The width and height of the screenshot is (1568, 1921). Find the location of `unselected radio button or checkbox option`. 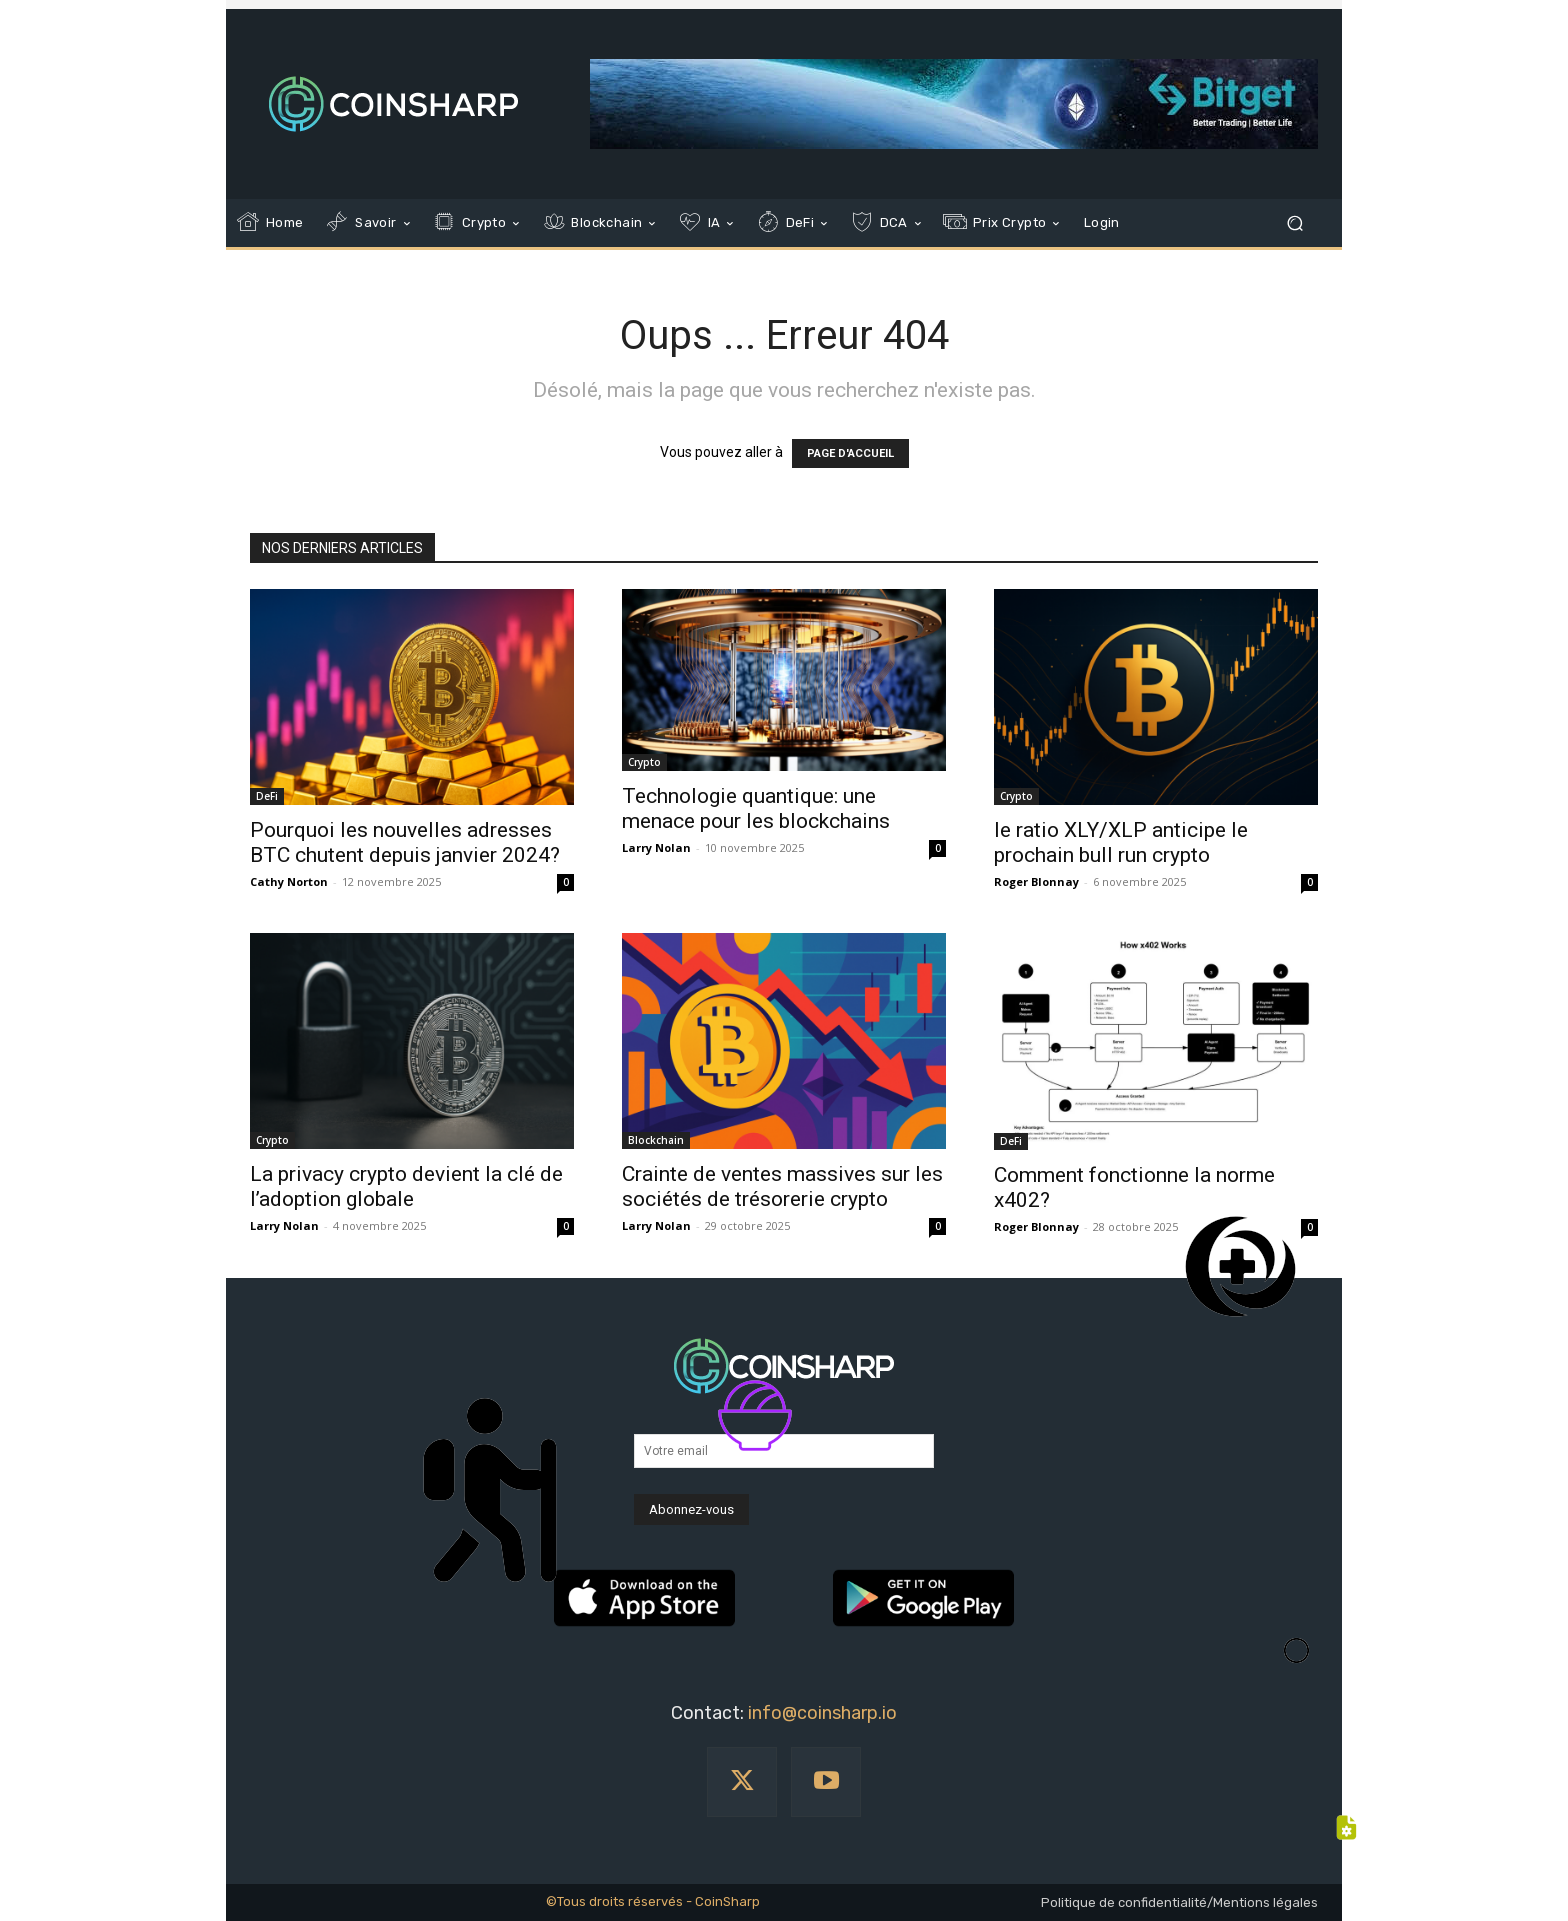

unselected radio button or checkbox option is located at coordinates (1296, 1650).